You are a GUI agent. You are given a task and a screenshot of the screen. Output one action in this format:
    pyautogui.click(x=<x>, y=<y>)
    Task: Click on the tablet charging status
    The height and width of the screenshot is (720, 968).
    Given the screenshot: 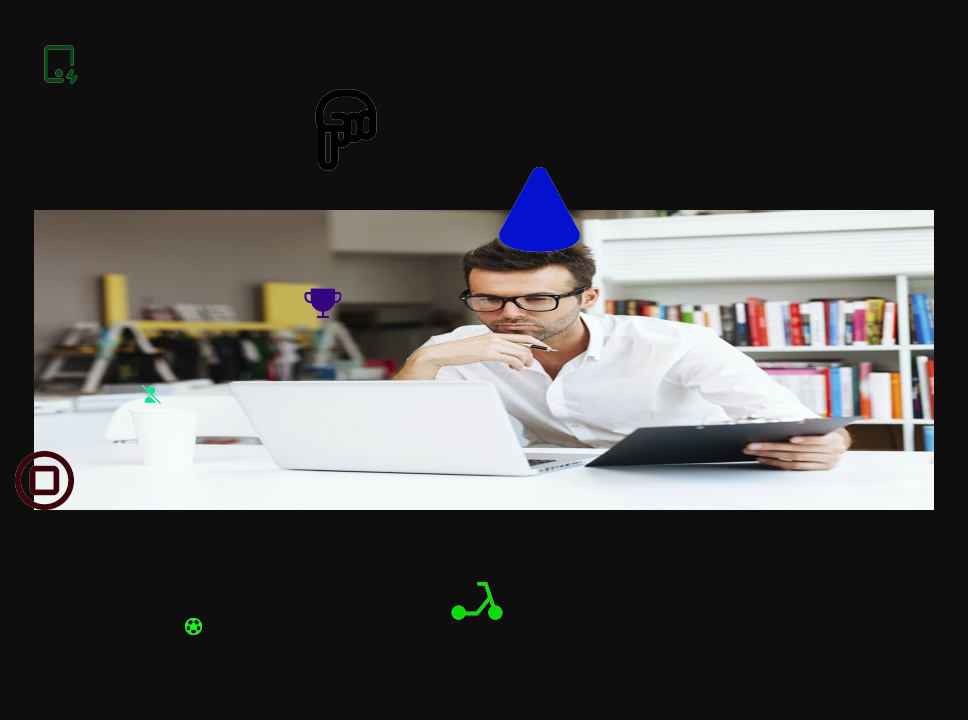 What is the action you would take?
    pyautogui.click(x=59, y=64)
    